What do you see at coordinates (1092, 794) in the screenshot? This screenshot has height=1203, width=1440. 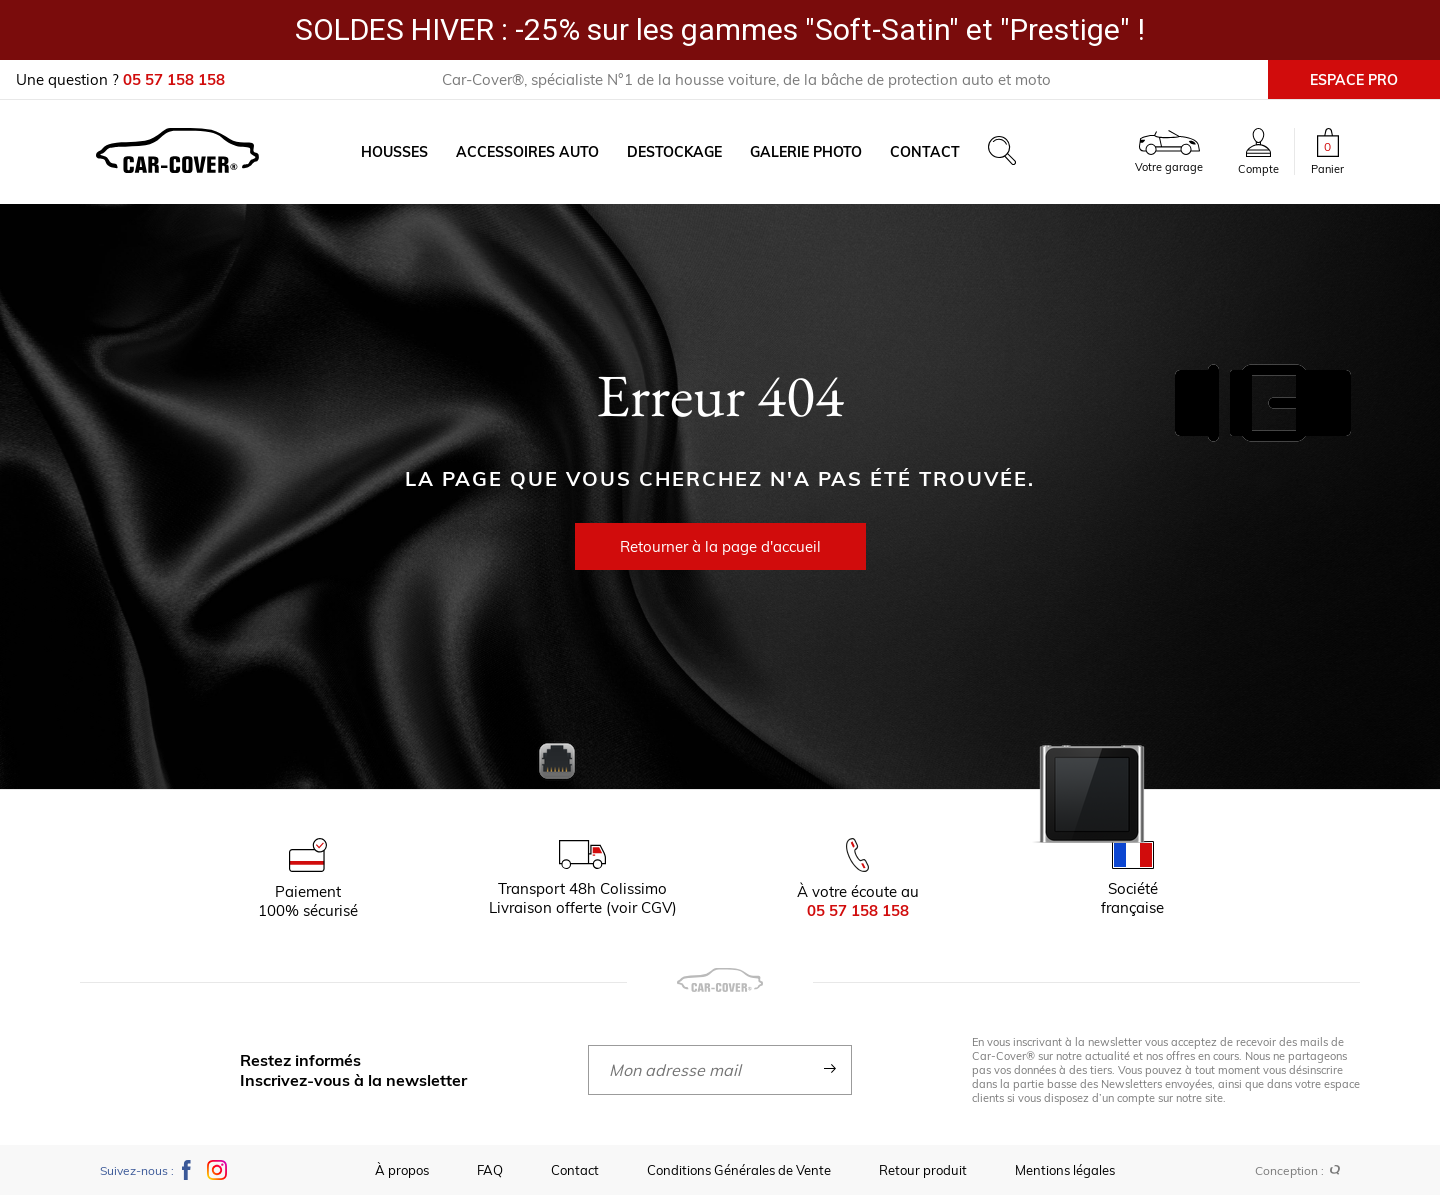 I see `iPod nano device in silver` at bounding box center [1092, 794].